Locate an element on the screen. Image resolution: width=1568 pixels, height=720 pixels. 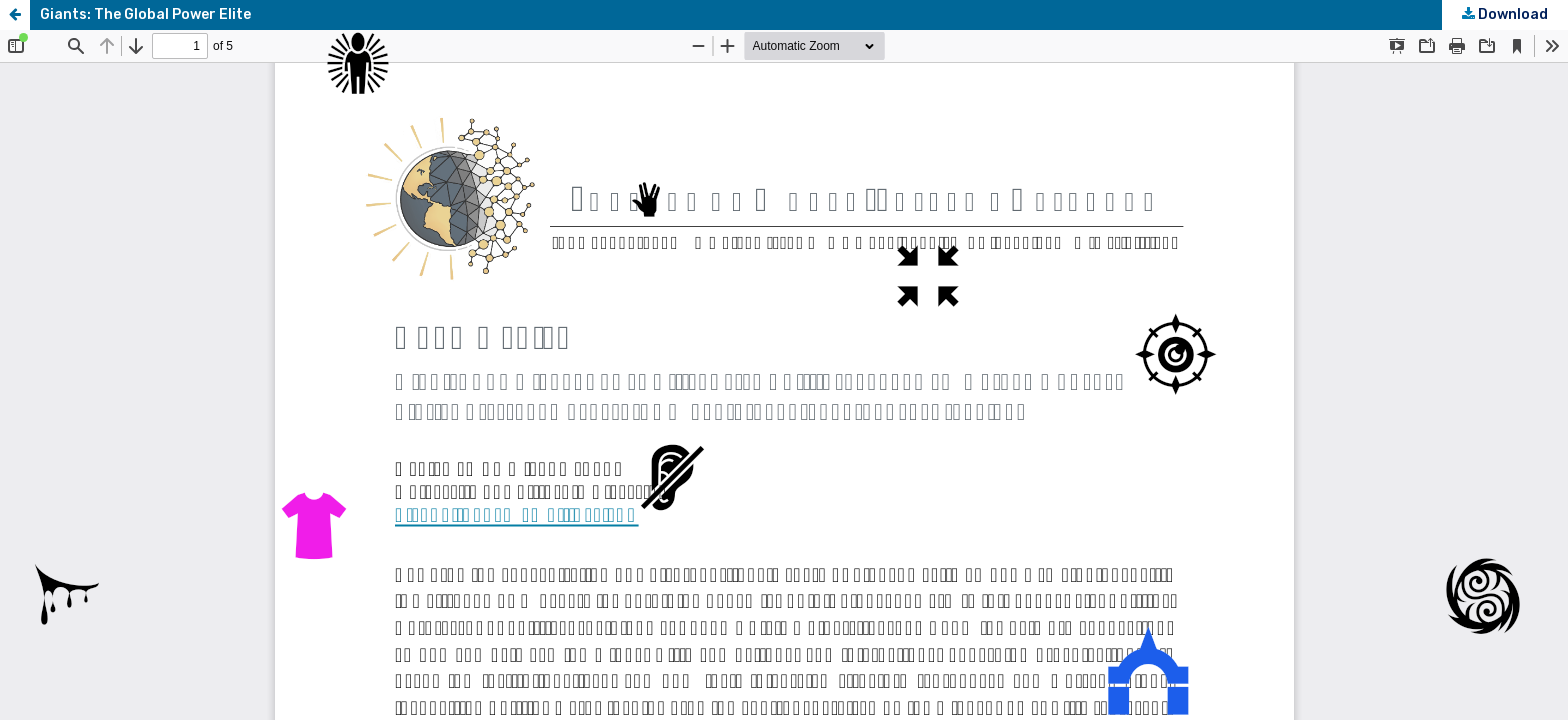
exit fullscreen mode is located at coordinates (928, 276).